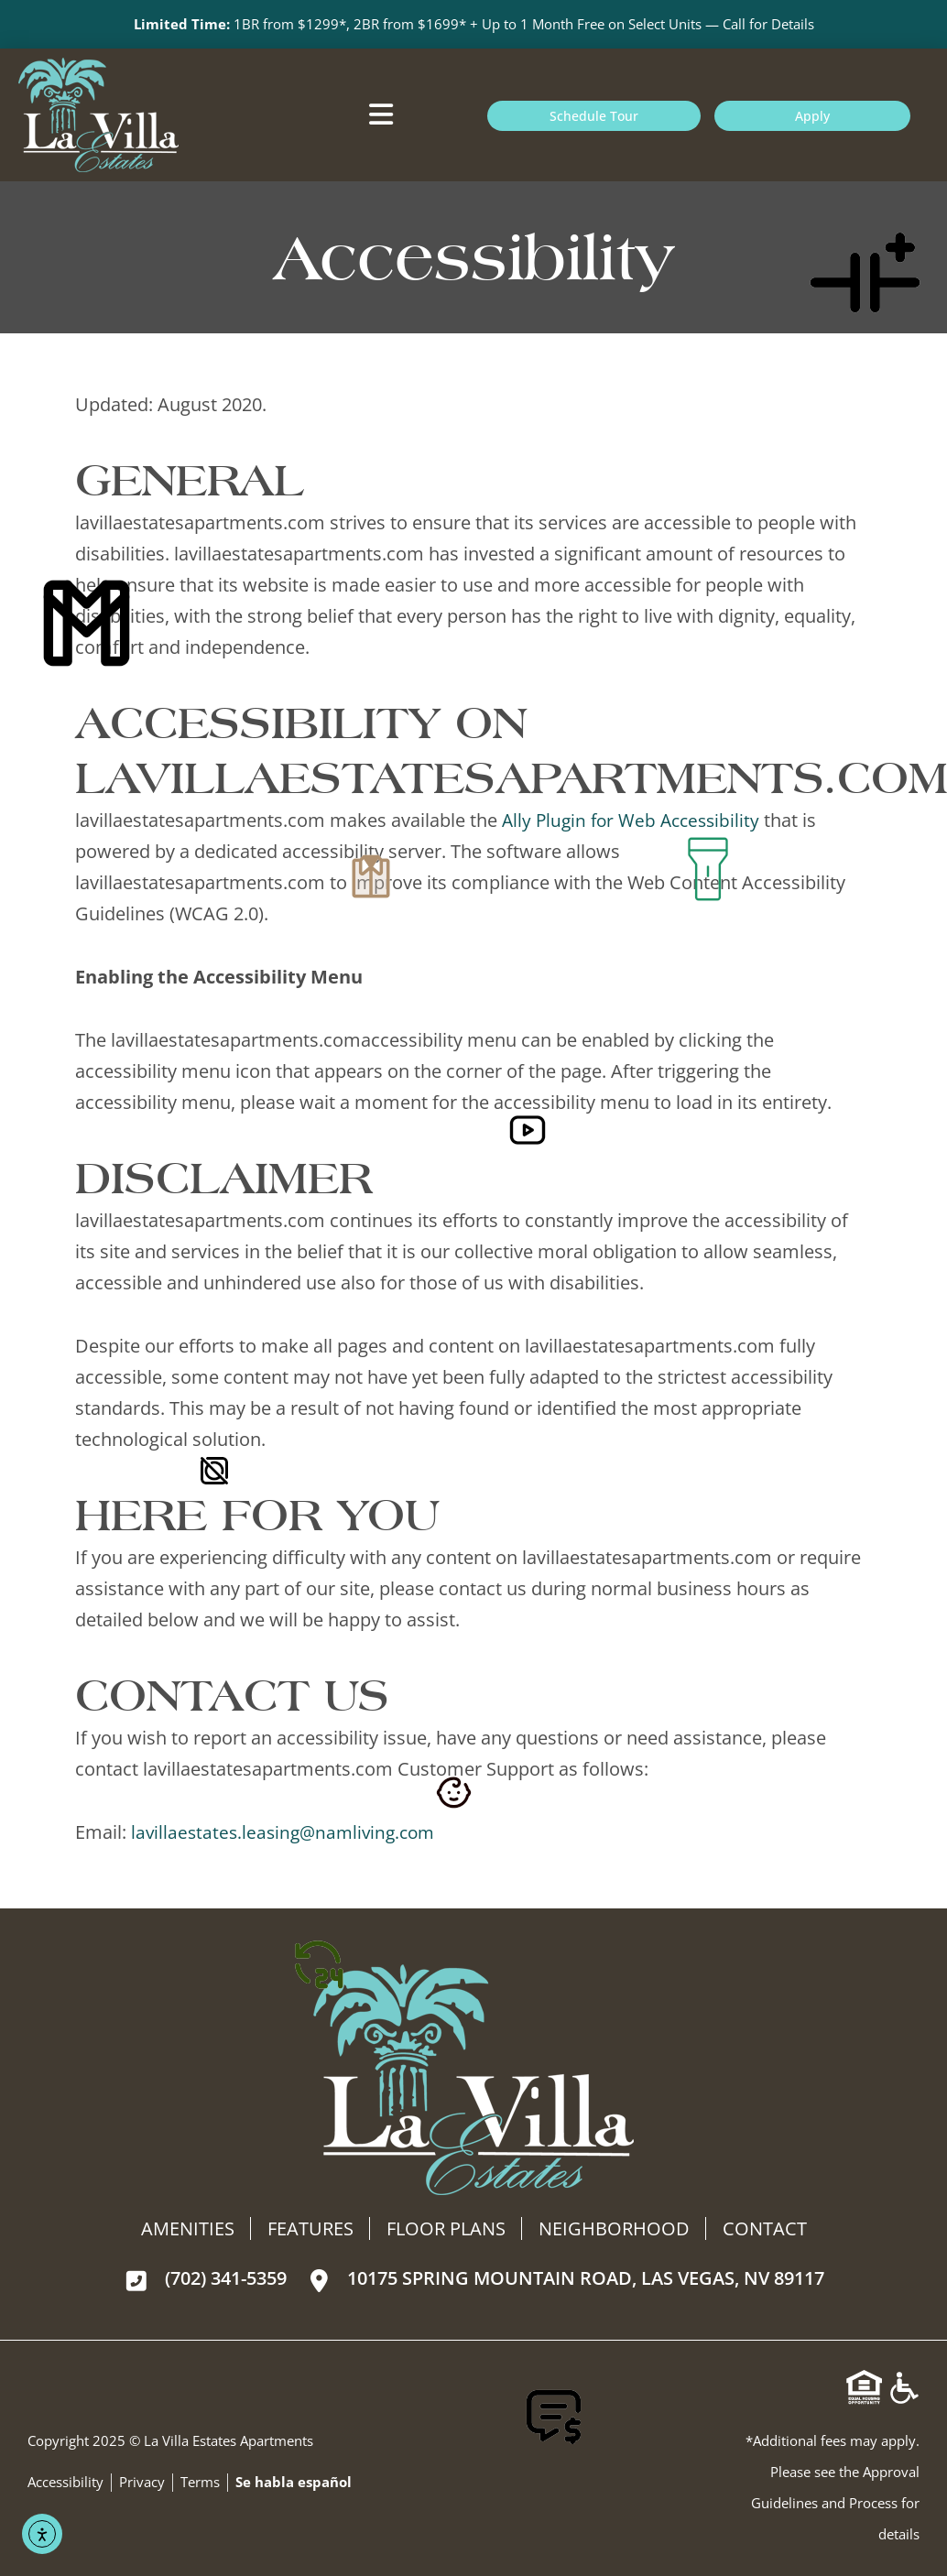 This screenshot has height=2576, width=947. What do you see at coordinates (865, 282) in the screenshot?
I see `polarized capacitor symbol in circuit diagrams` at bounding box center [865, 282].